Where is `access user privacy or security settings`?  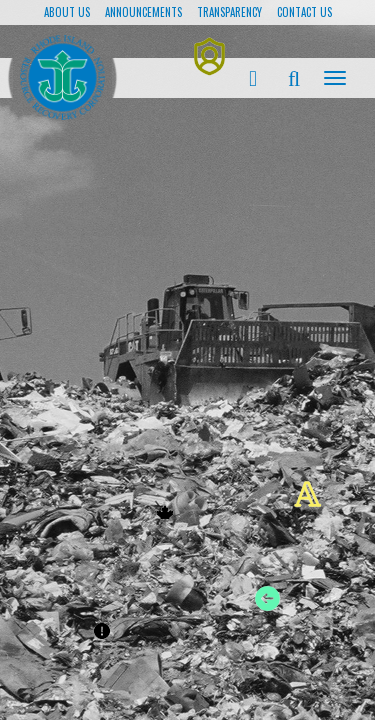
access user privacy or security settings is located at coordinates (209, 56).